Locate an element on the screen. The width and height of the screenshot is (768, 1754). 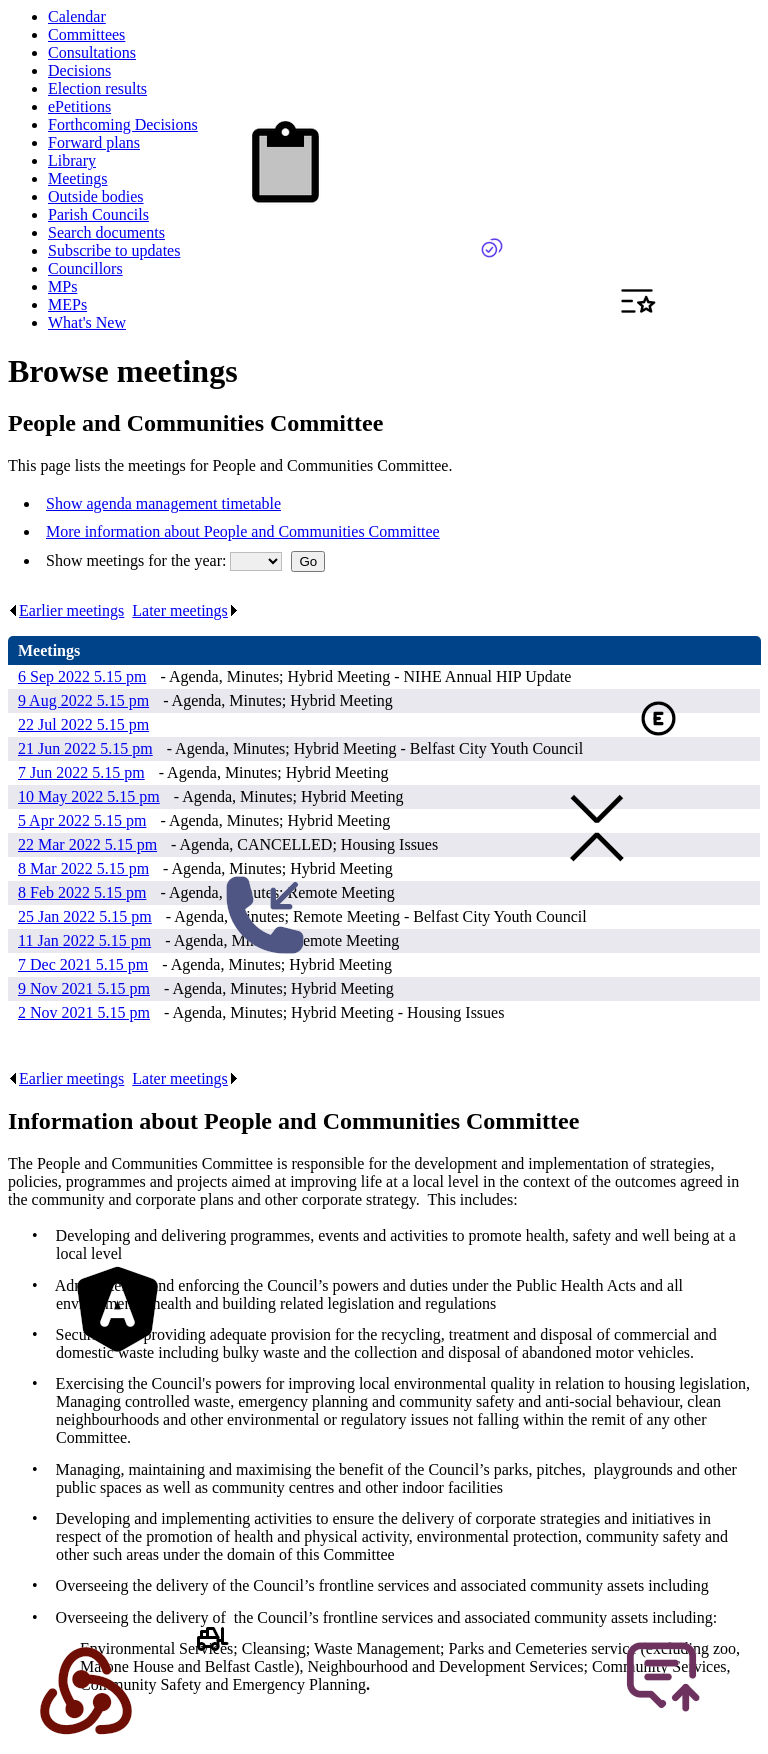
access warehouse or inventory management is located at coordinates (212, 1639).